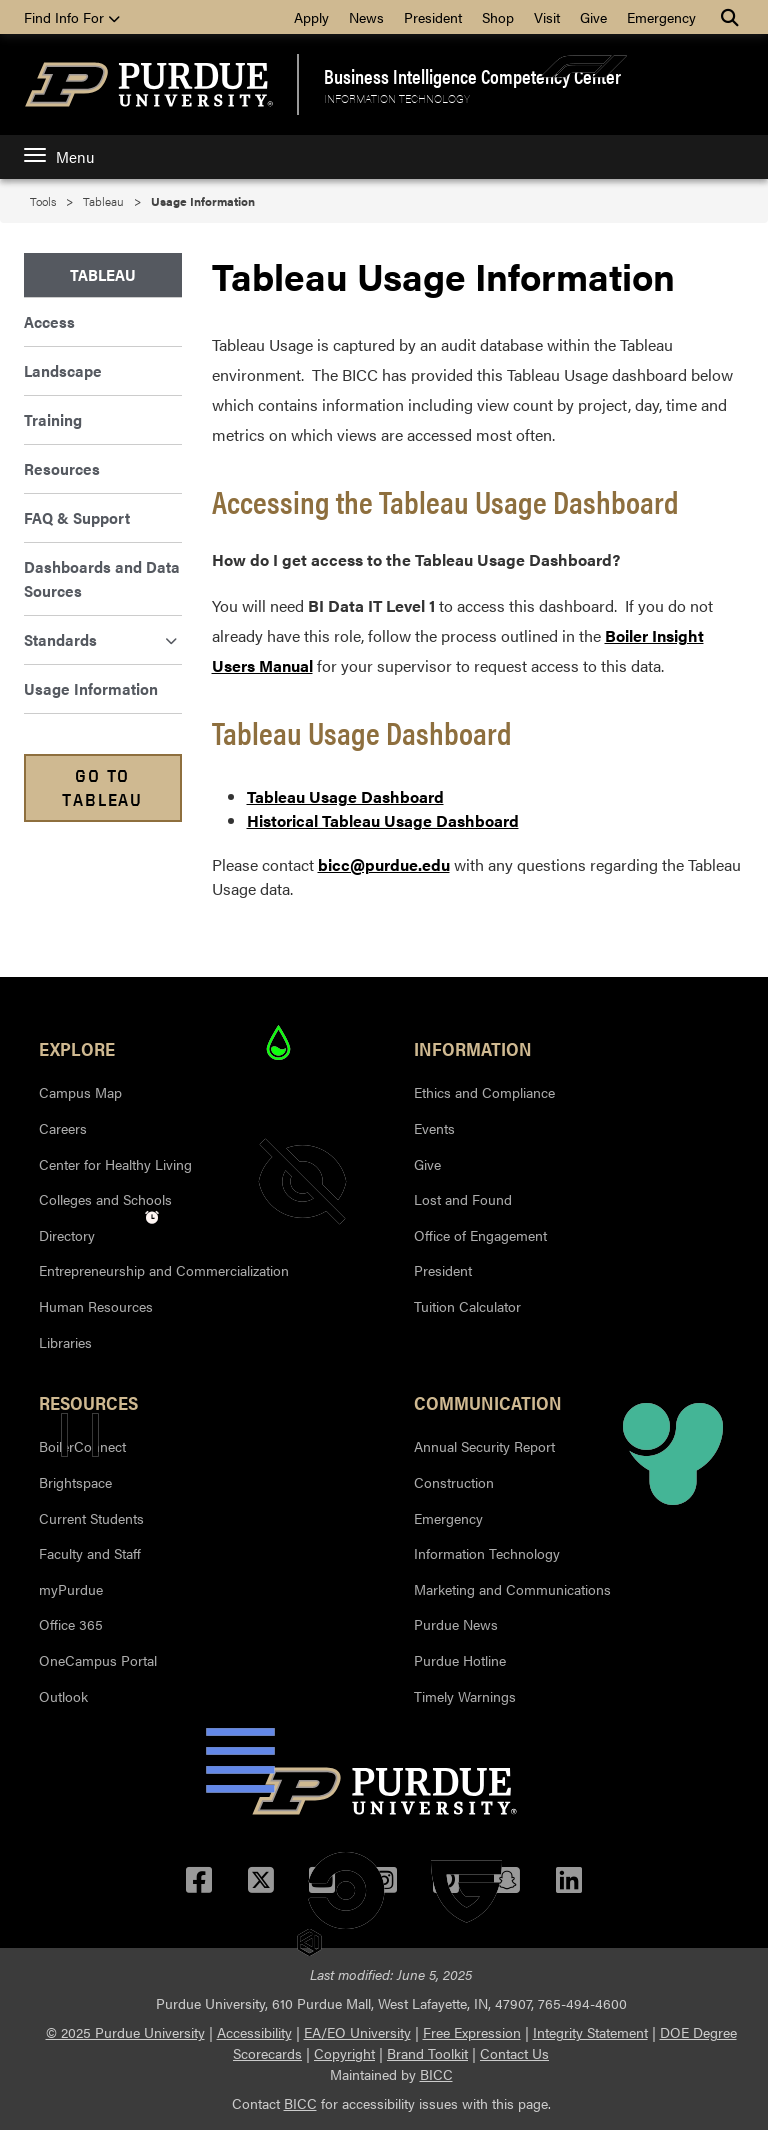 This screenshot has width=768, height=2130. What do you see at coordinates (309, 1942) in the screenshot?
I see `pdm python package manager logo` at bounding box center [309, 1942].